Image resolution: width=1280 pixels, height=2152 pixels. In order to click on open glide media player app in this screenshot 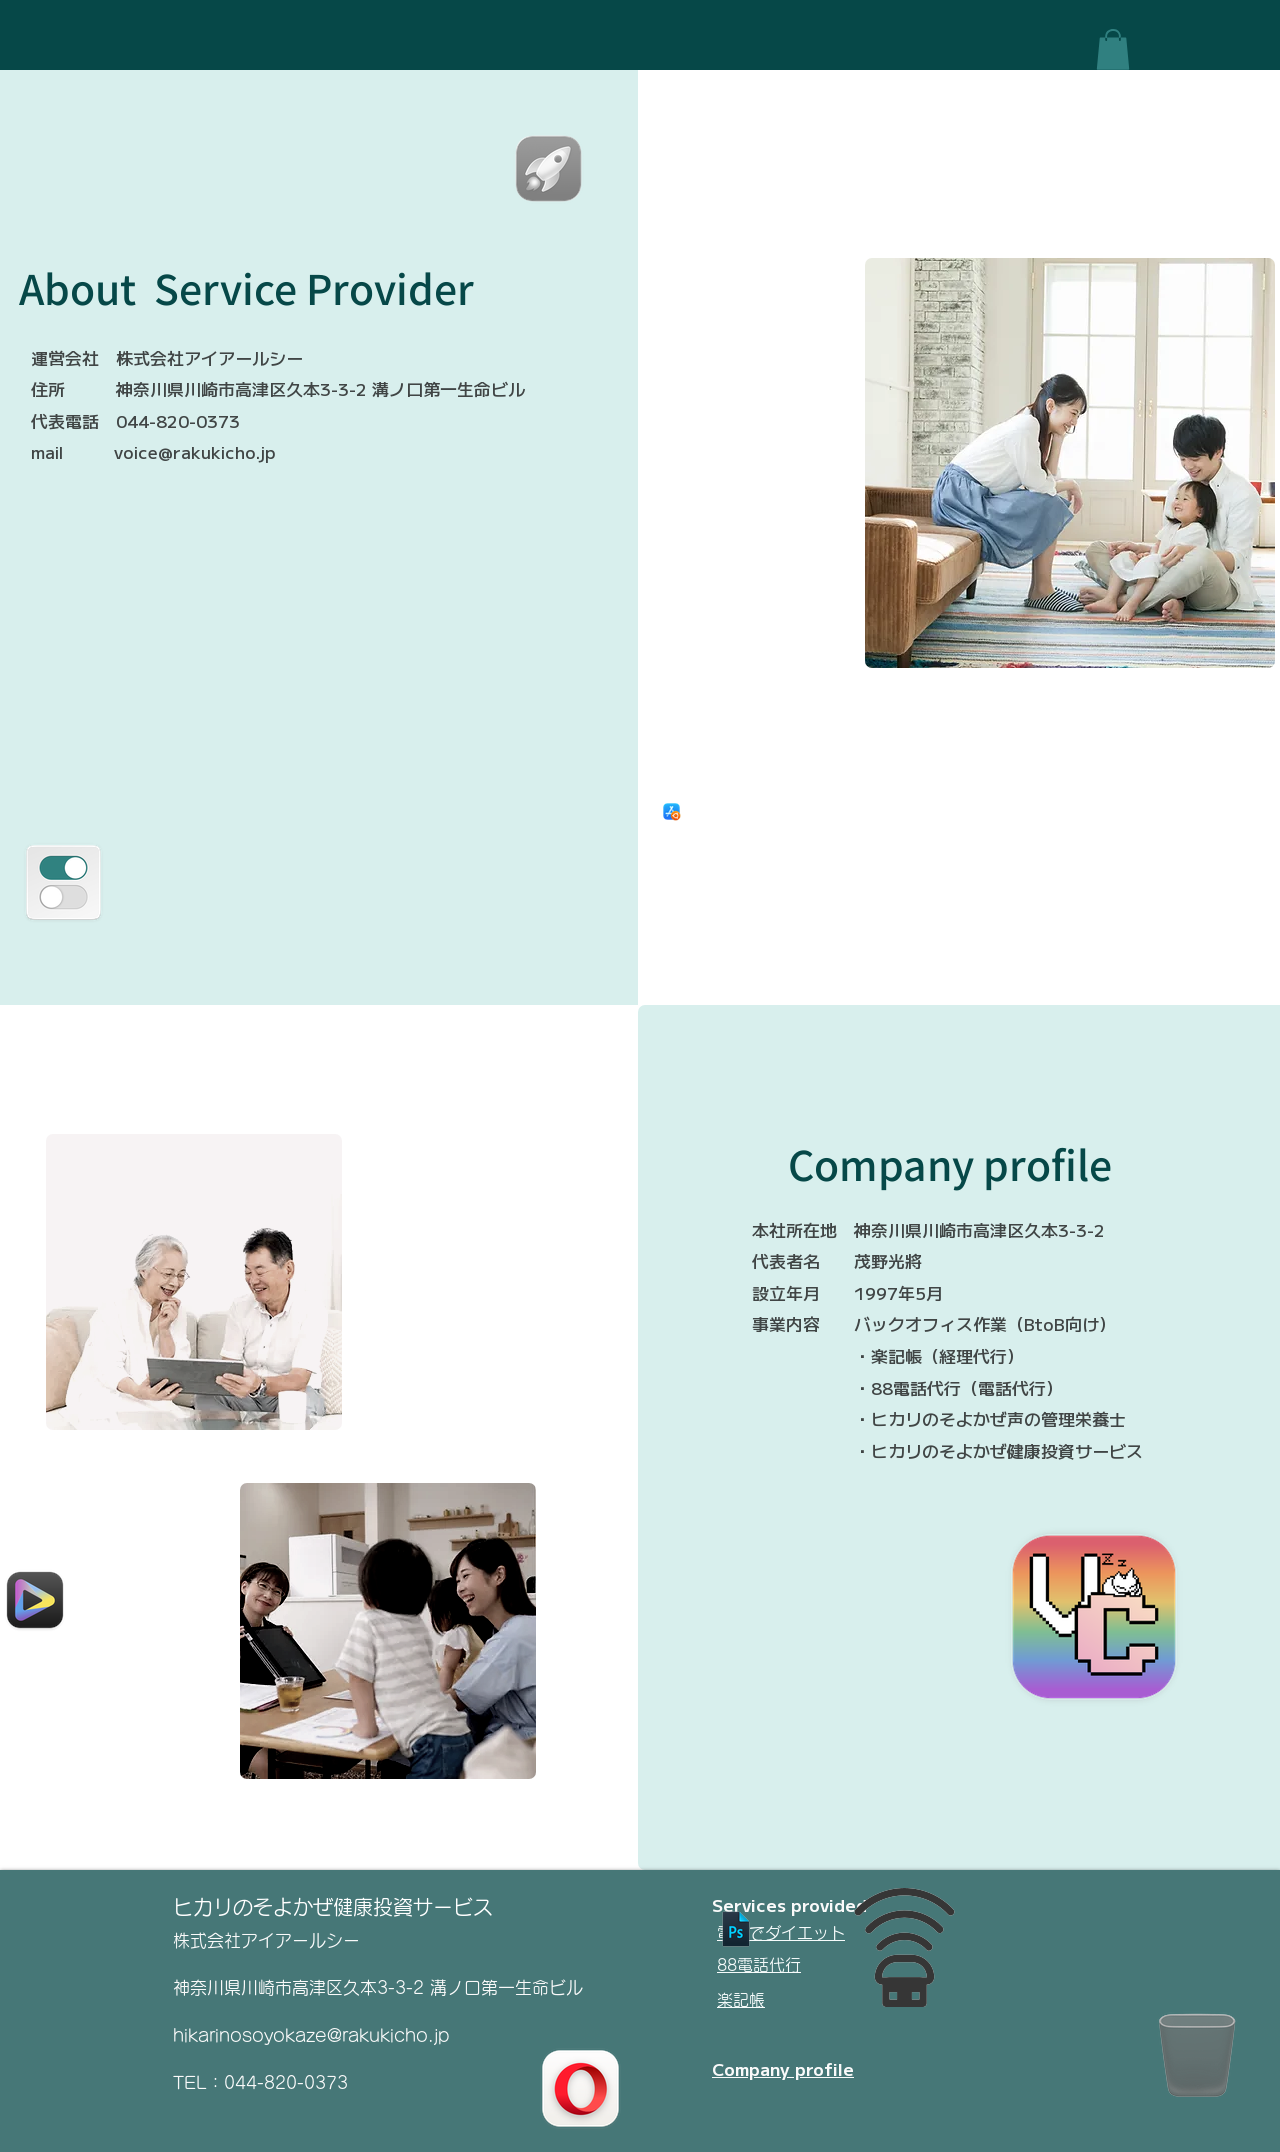, I will do `click(35, 1600)`.